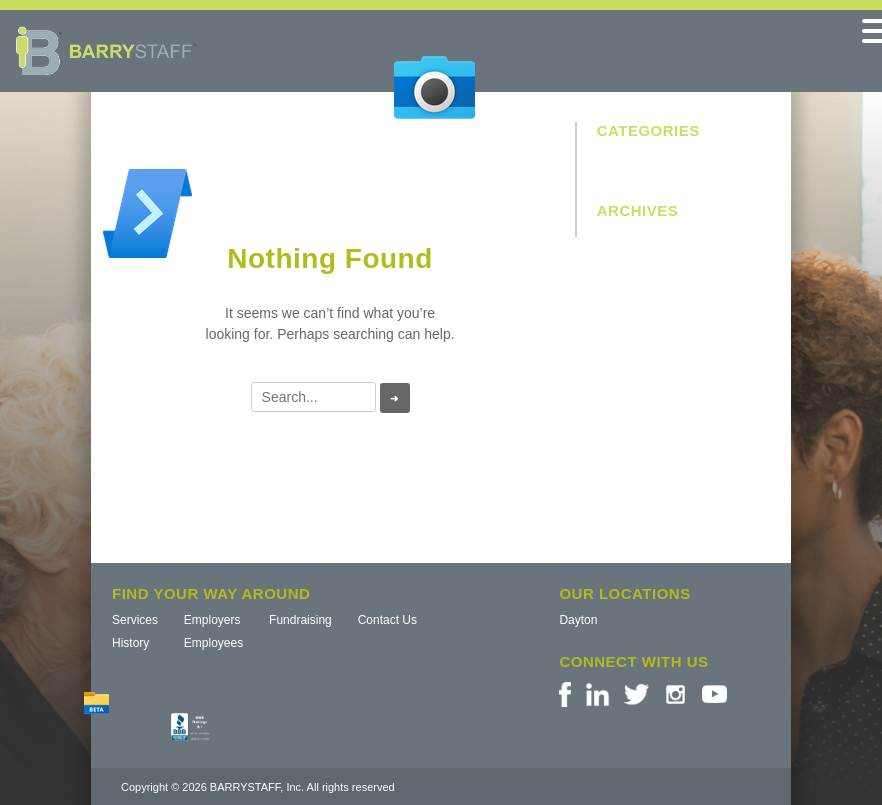 The image size is (882, 805). I want to click on open the camera app, so click(434, 88).